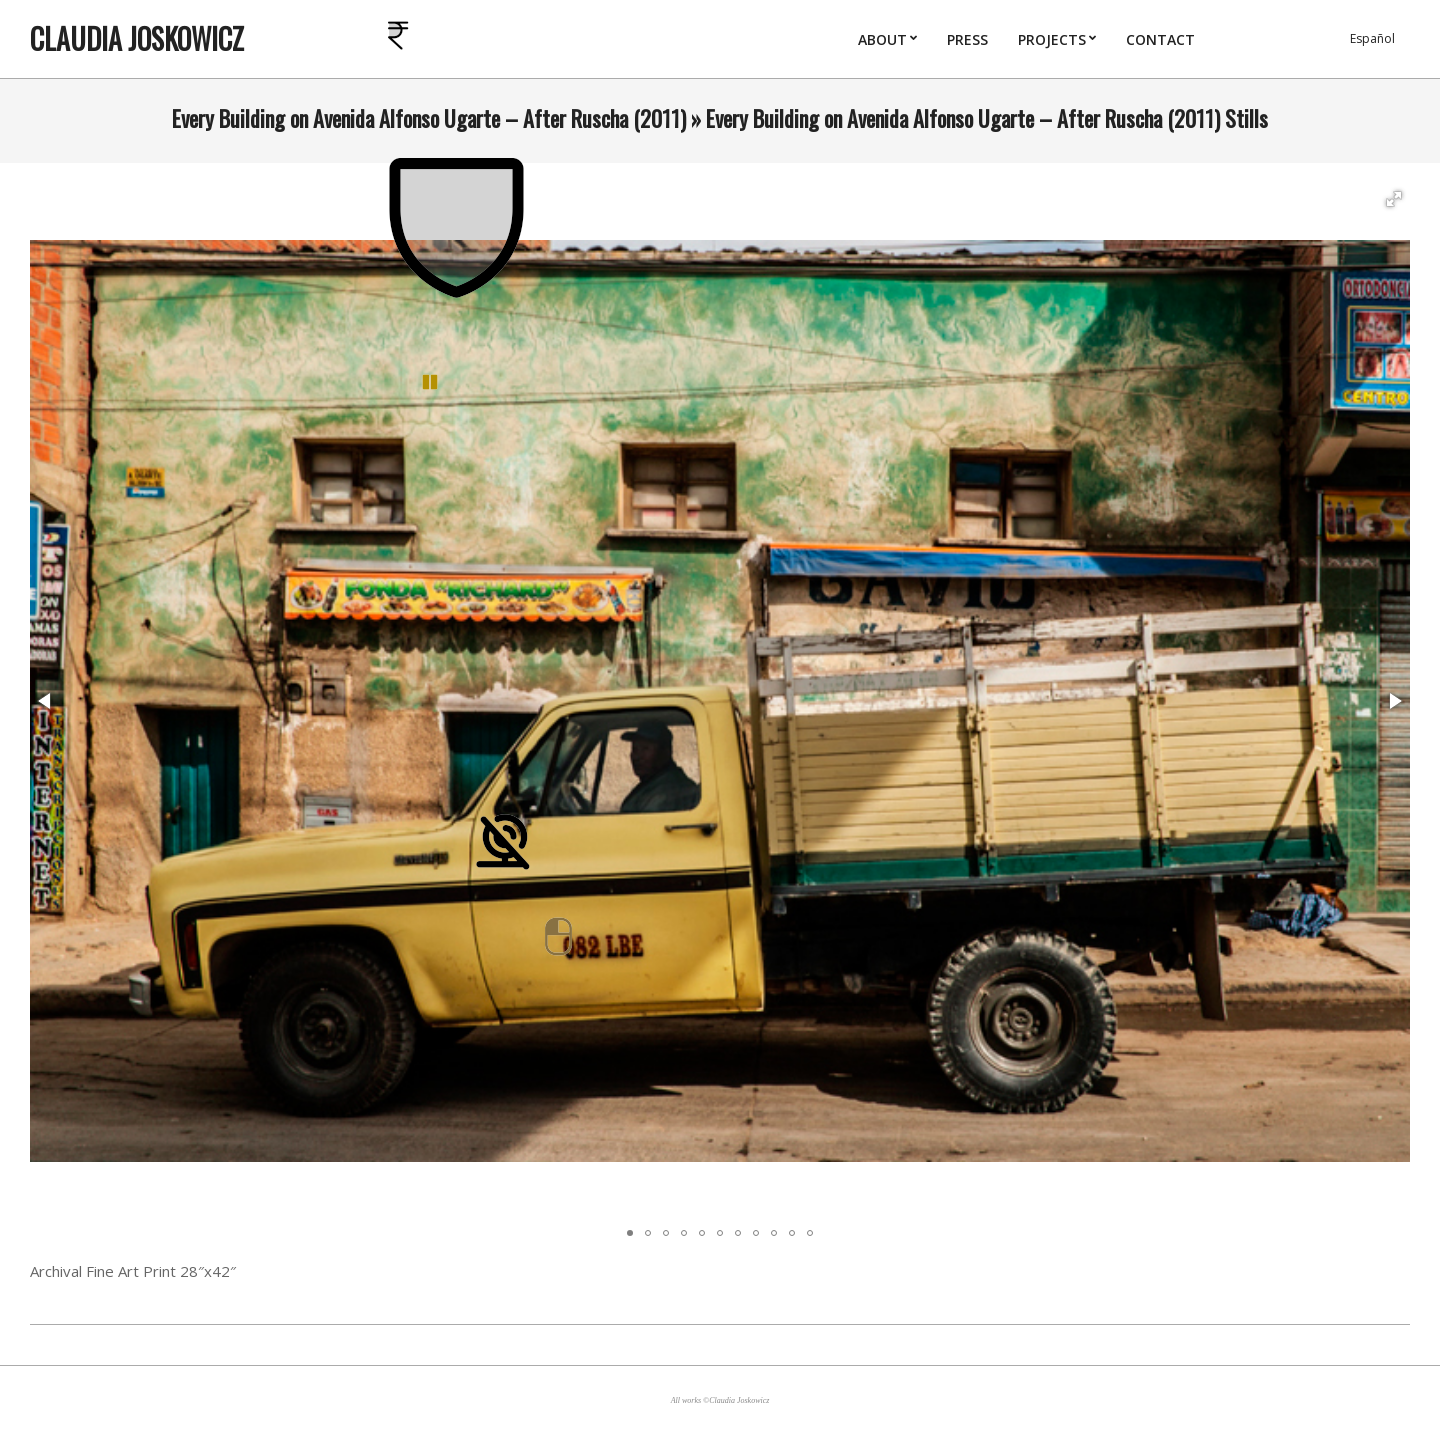  Describe the element at coordinates (558, 936) in the screenshot. I see `left mouse button click action` at that location.